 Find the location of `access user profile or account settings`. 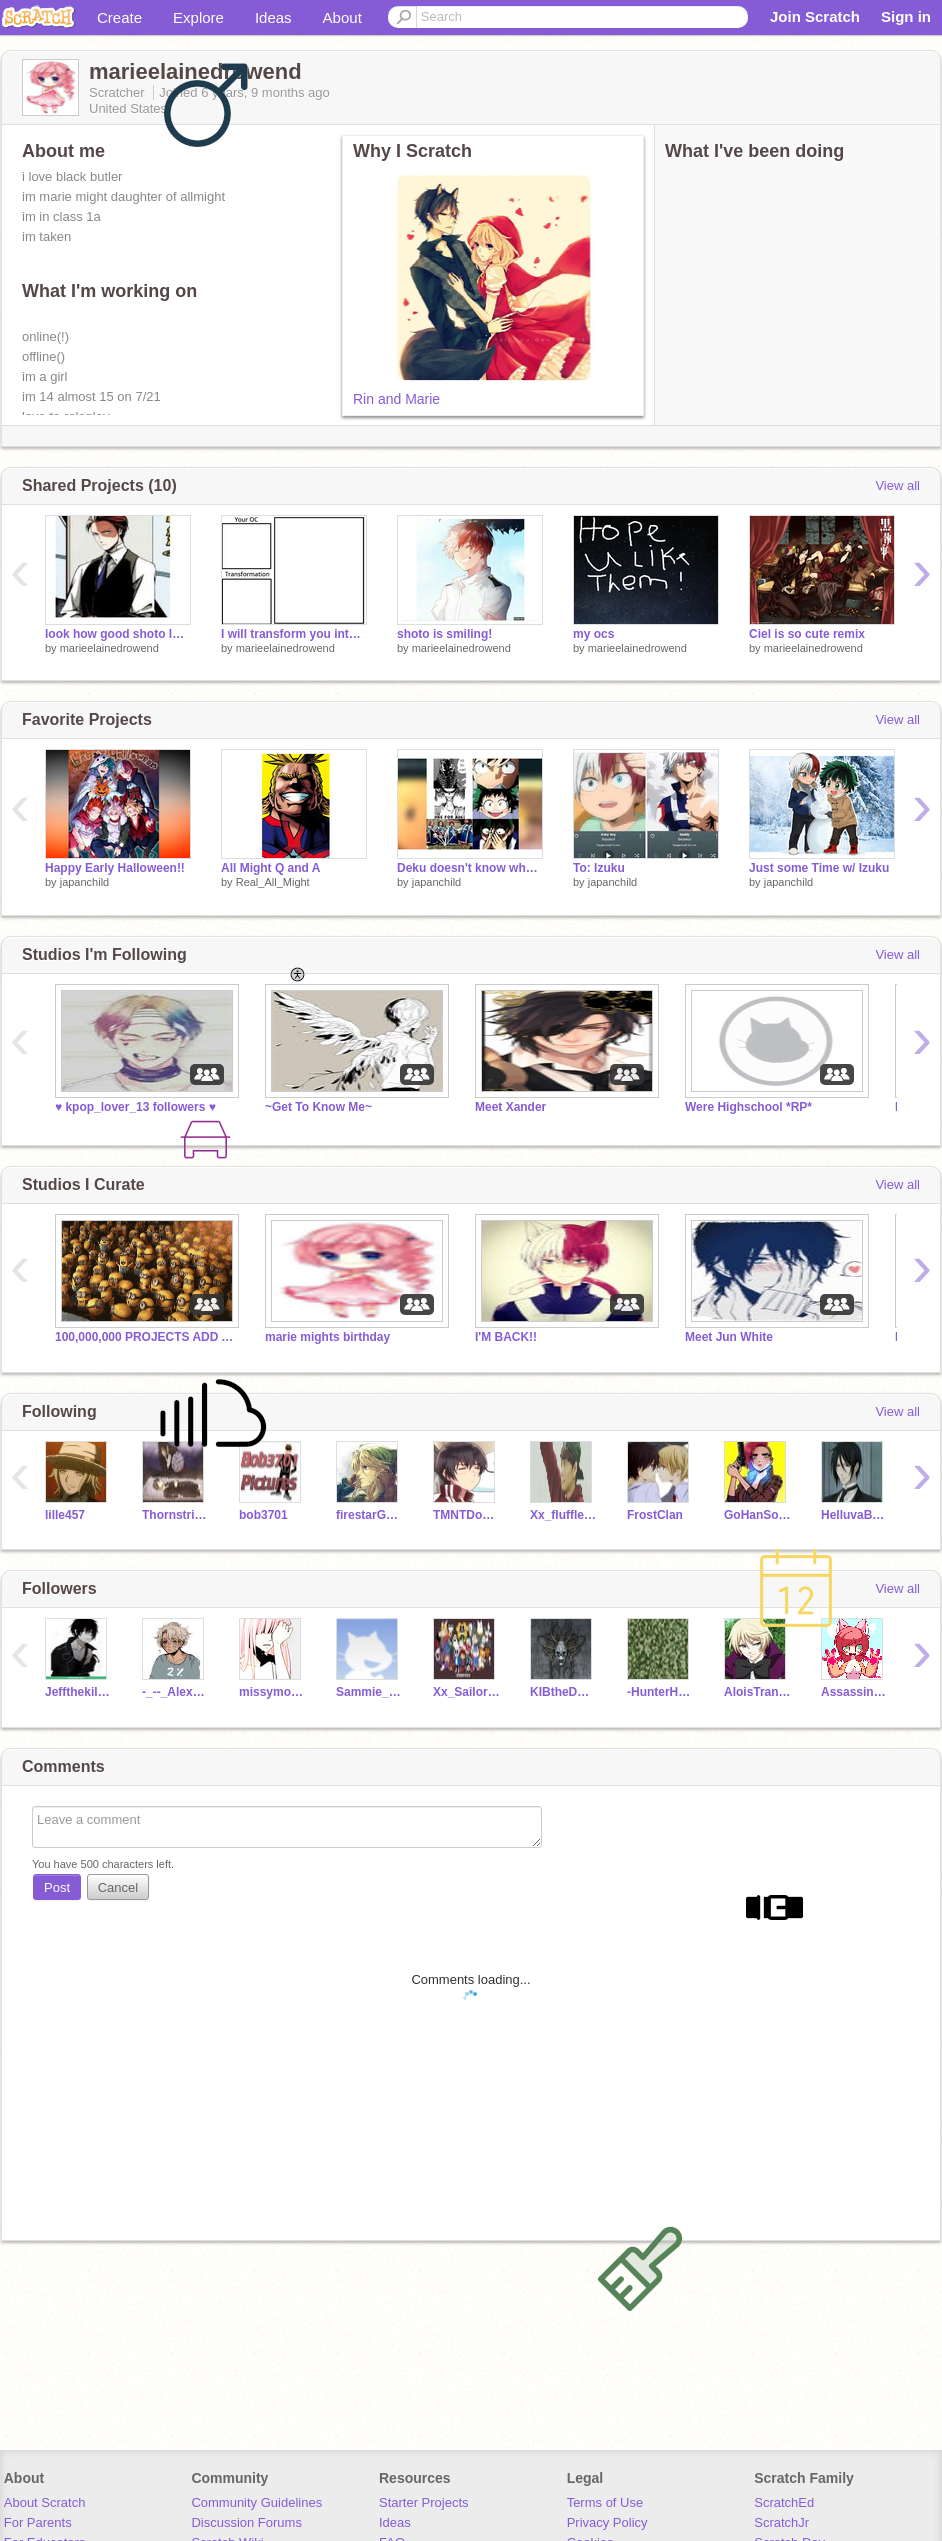

access user profile or account settings is located at coordinates (297, 974).